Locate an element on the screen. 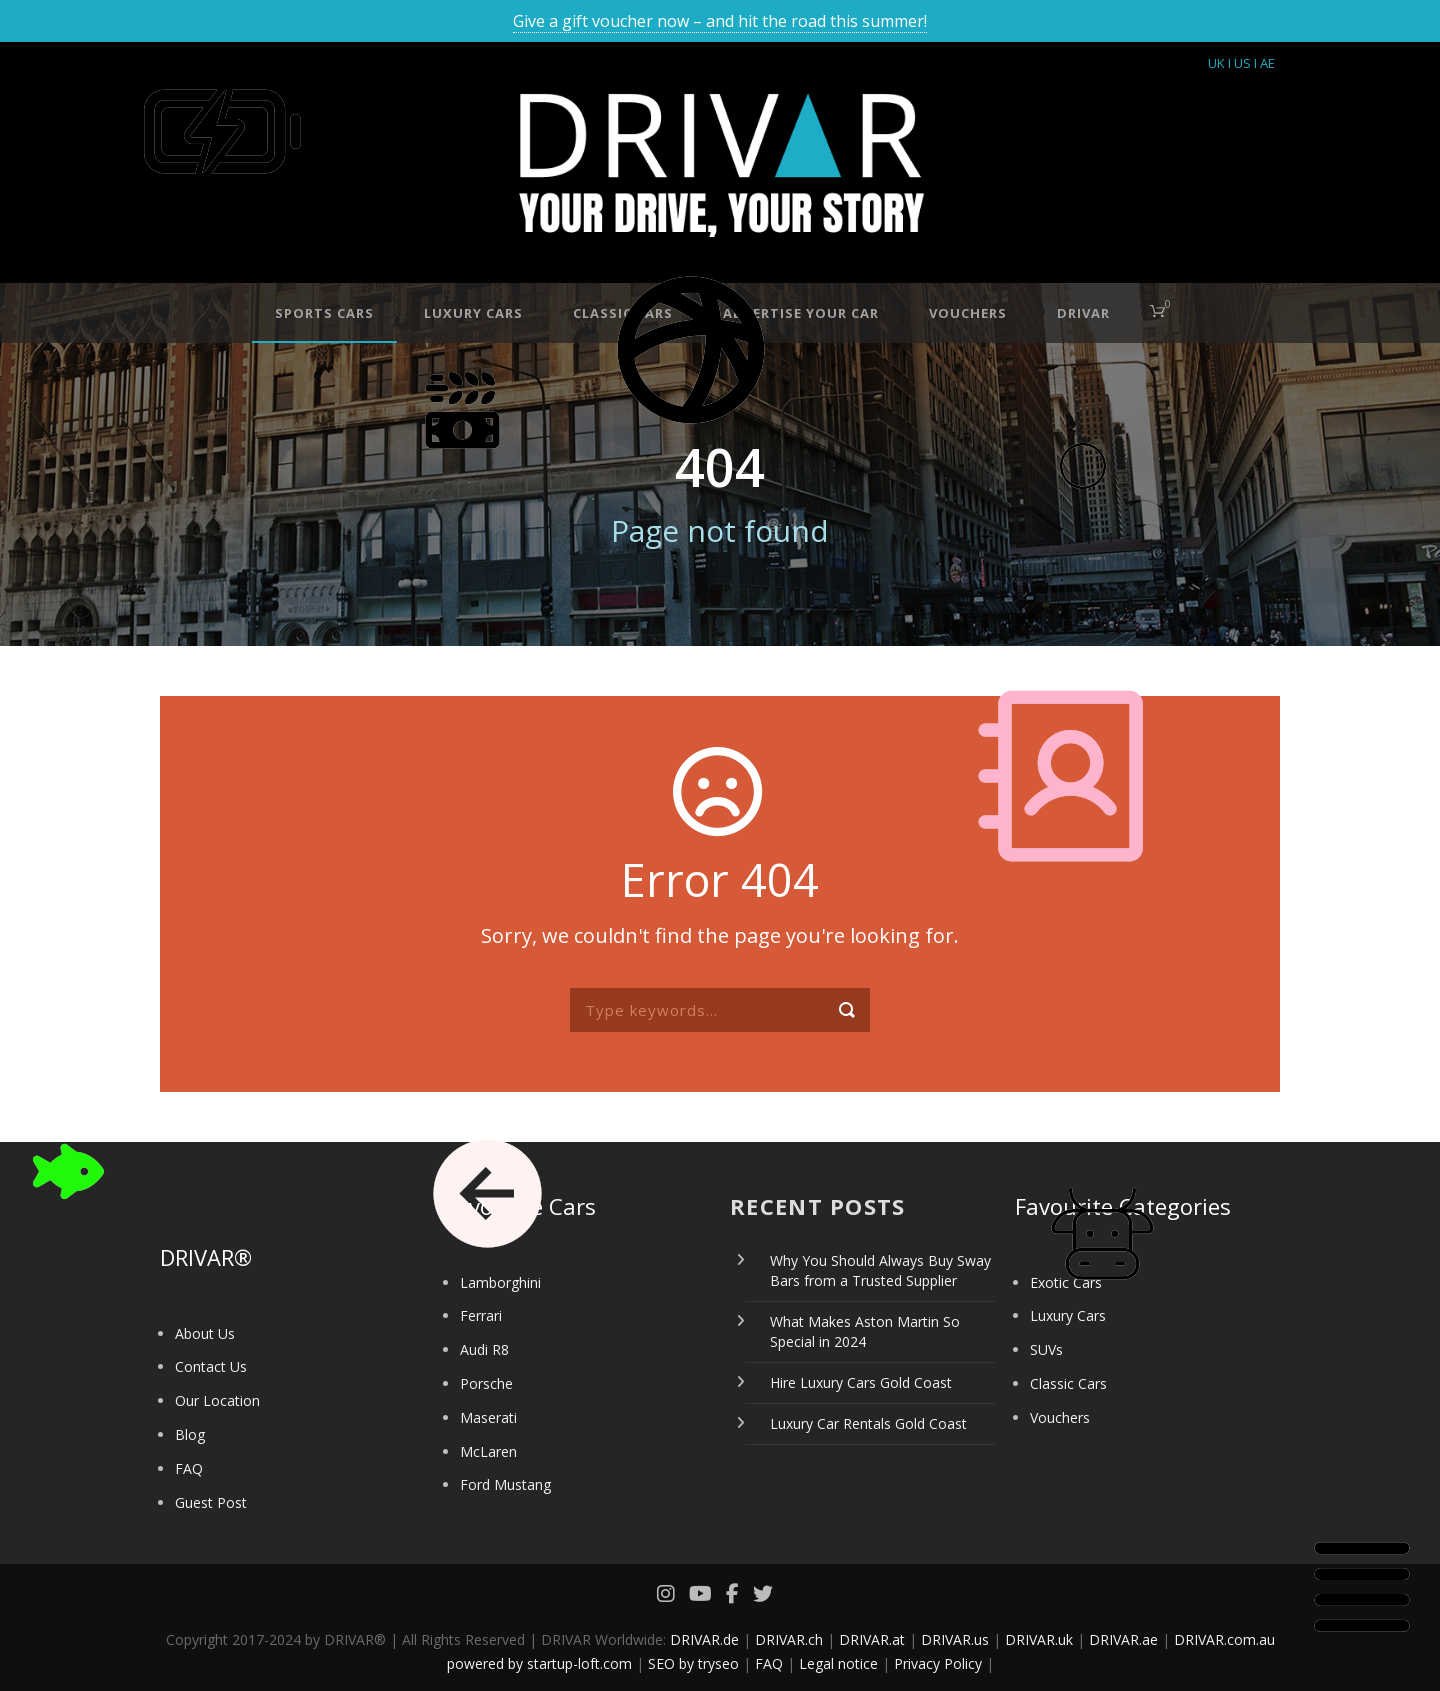 Image resolution: width=1440 pixels, height=1691 pixels. access games or entertainment section is located at coordinates (691, 350).